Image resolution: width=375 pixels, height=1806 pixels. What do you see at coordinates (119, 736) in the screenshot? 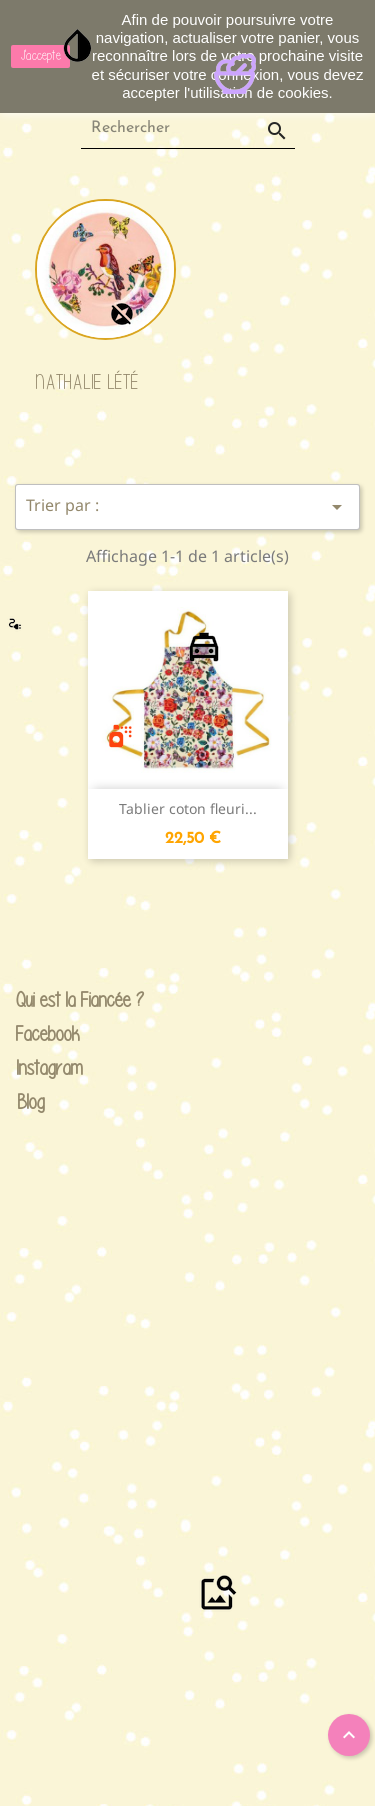
I see `access spray or paint tools` at bounding box center [119, 736].